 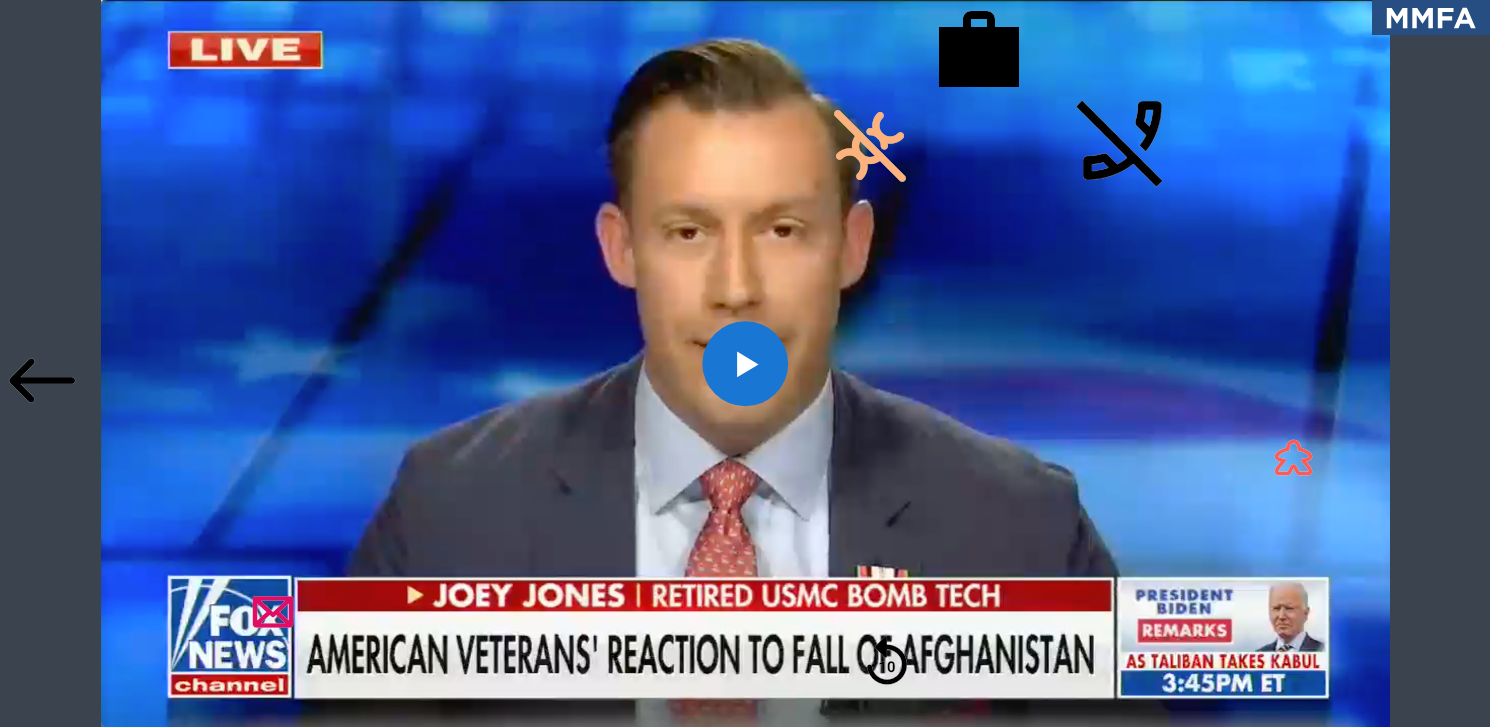 I want to click on access board game or tabletop gaming features, so click(x=1293, y=458).